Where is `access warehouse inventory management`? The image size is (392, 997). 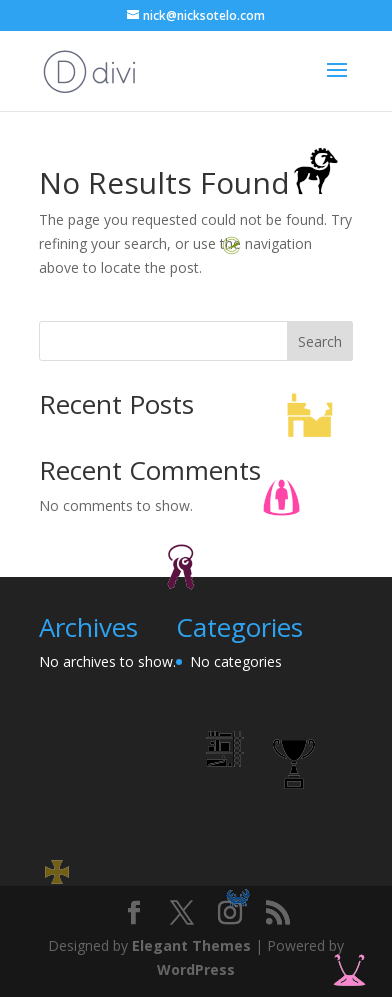 access warehouse inventory management is located at coordinates (225, 748).